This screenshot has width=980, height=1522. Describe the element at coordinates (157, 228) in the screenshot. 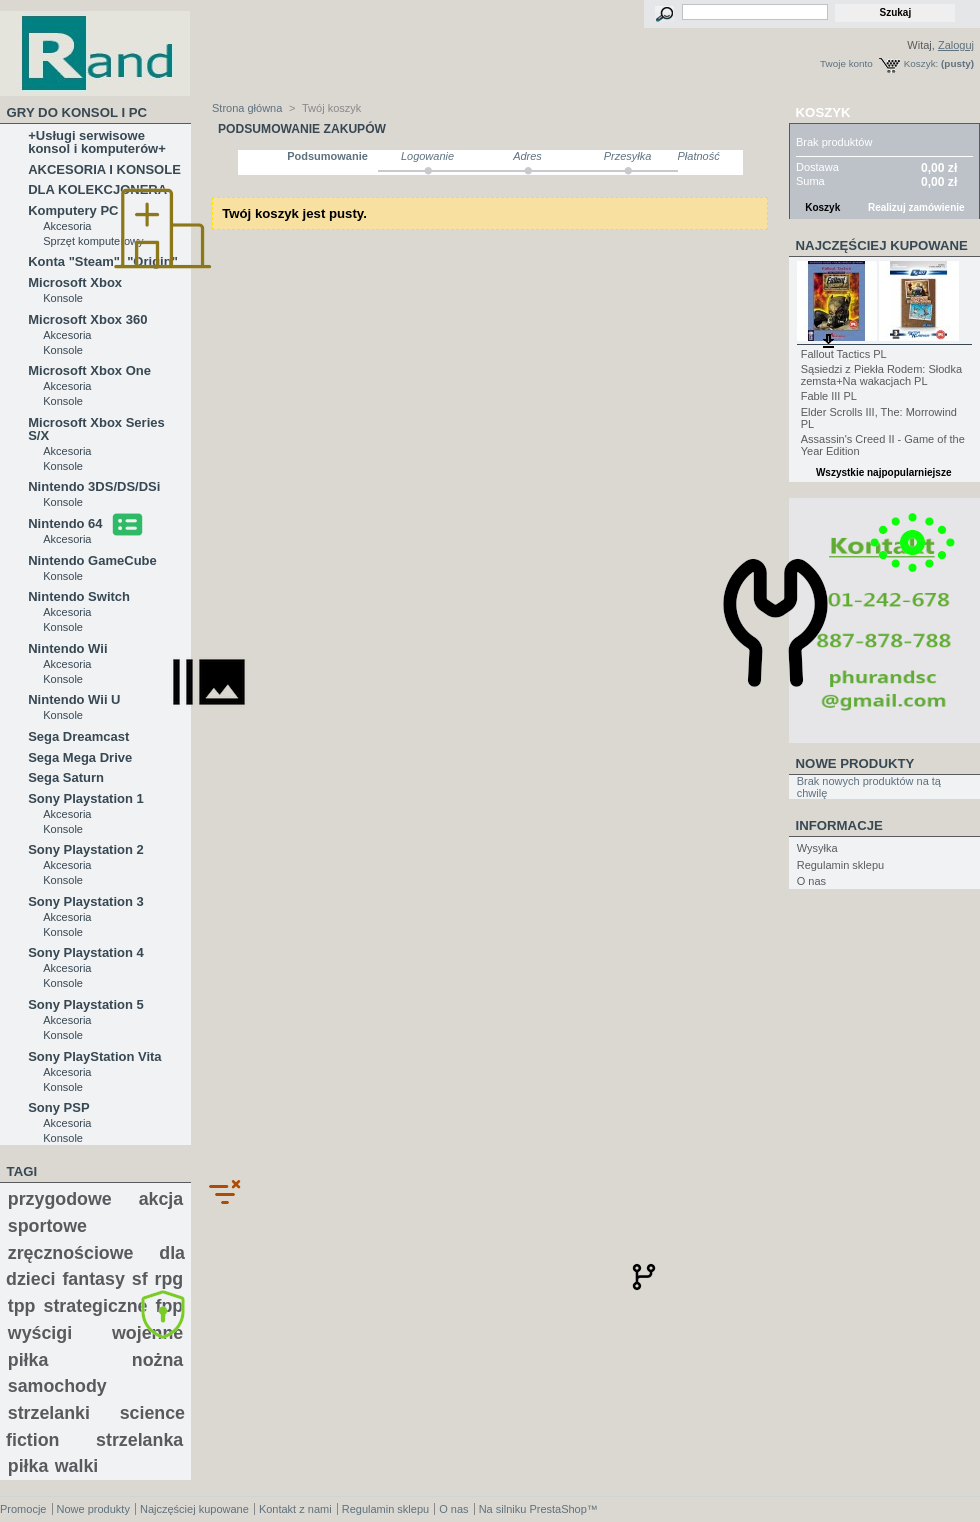

I see `find nearby hospitals or medical facilities` at that location.